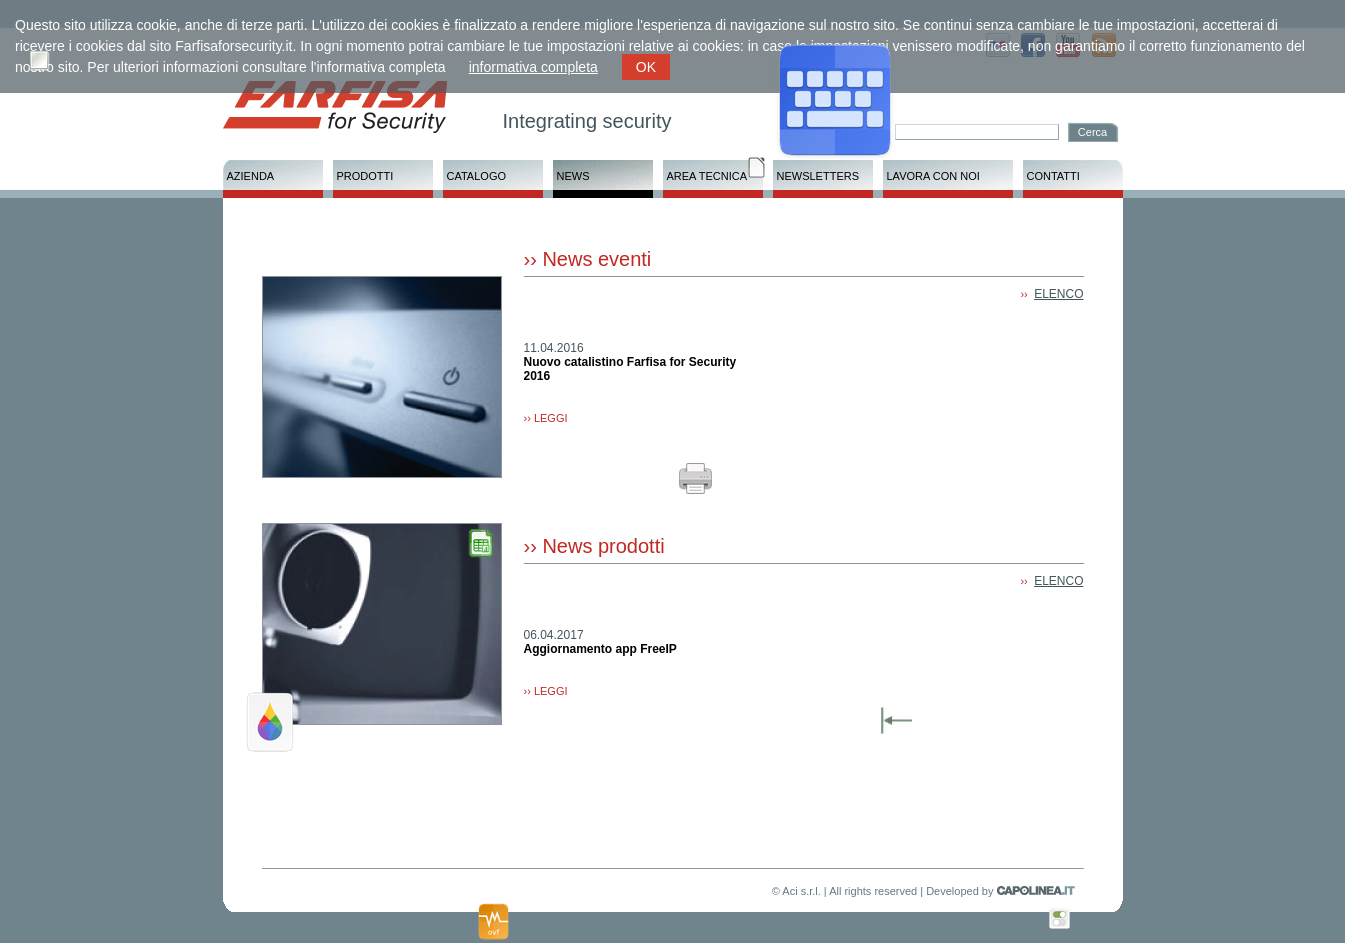 Image resolution: width=1345 pixels, height=943 pixels. What do you see at coordinates (835, 100) in the screenshot?
I see `access keyboard and input device settings` at bounding box center [835, 100].